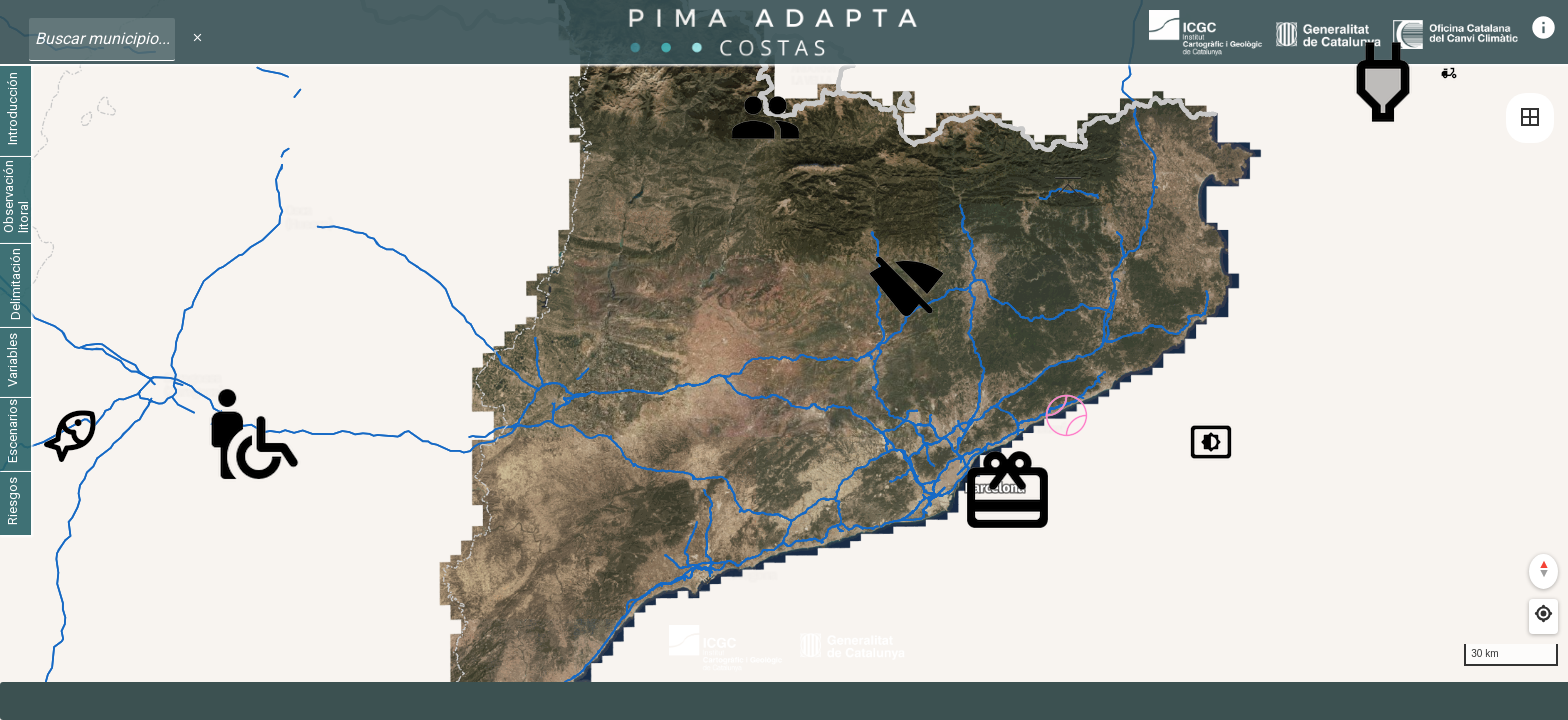  I want to click on view group members, so click(765, 117).